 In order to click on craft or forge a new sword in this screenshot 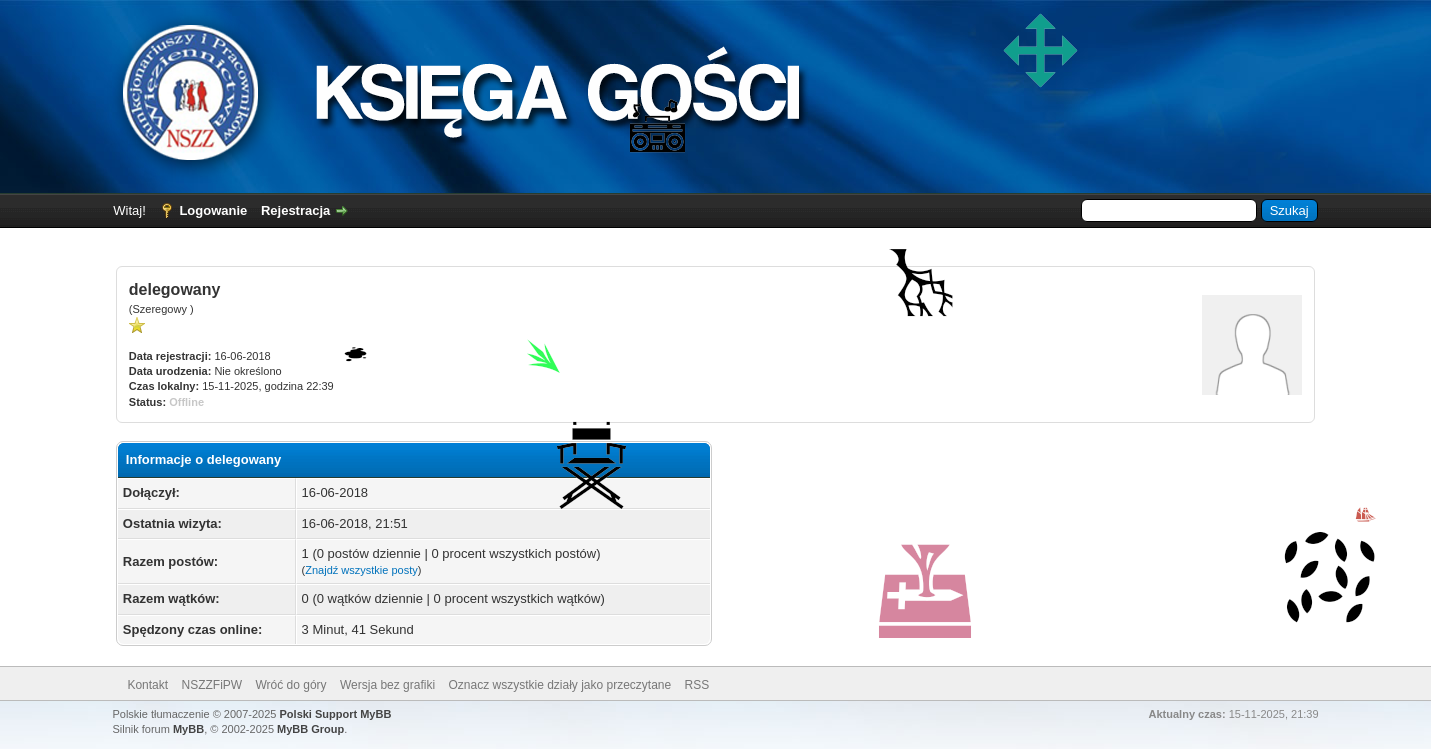, I will do `click(925, 592)`.